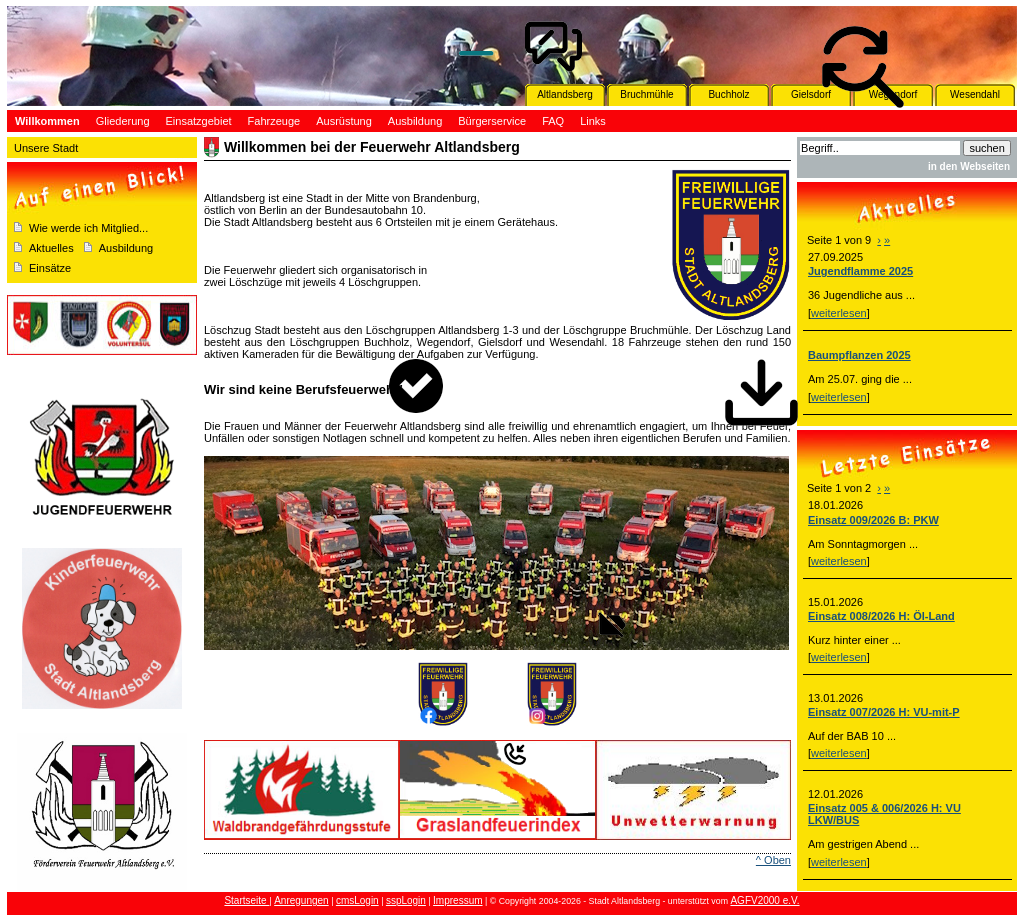 This screenshot has width=1024, height=920. Describe the element at coordinates (515, 753) in the screenshot. I see `incoming call notification` at that location.